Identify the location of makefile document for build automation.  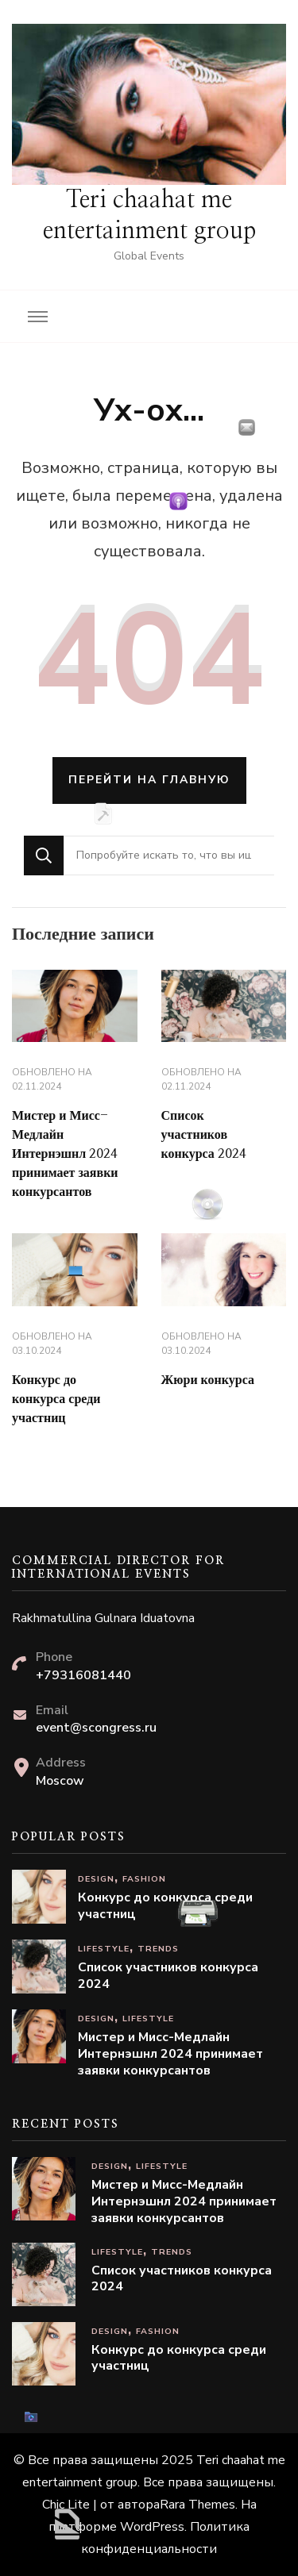
(103, 813).